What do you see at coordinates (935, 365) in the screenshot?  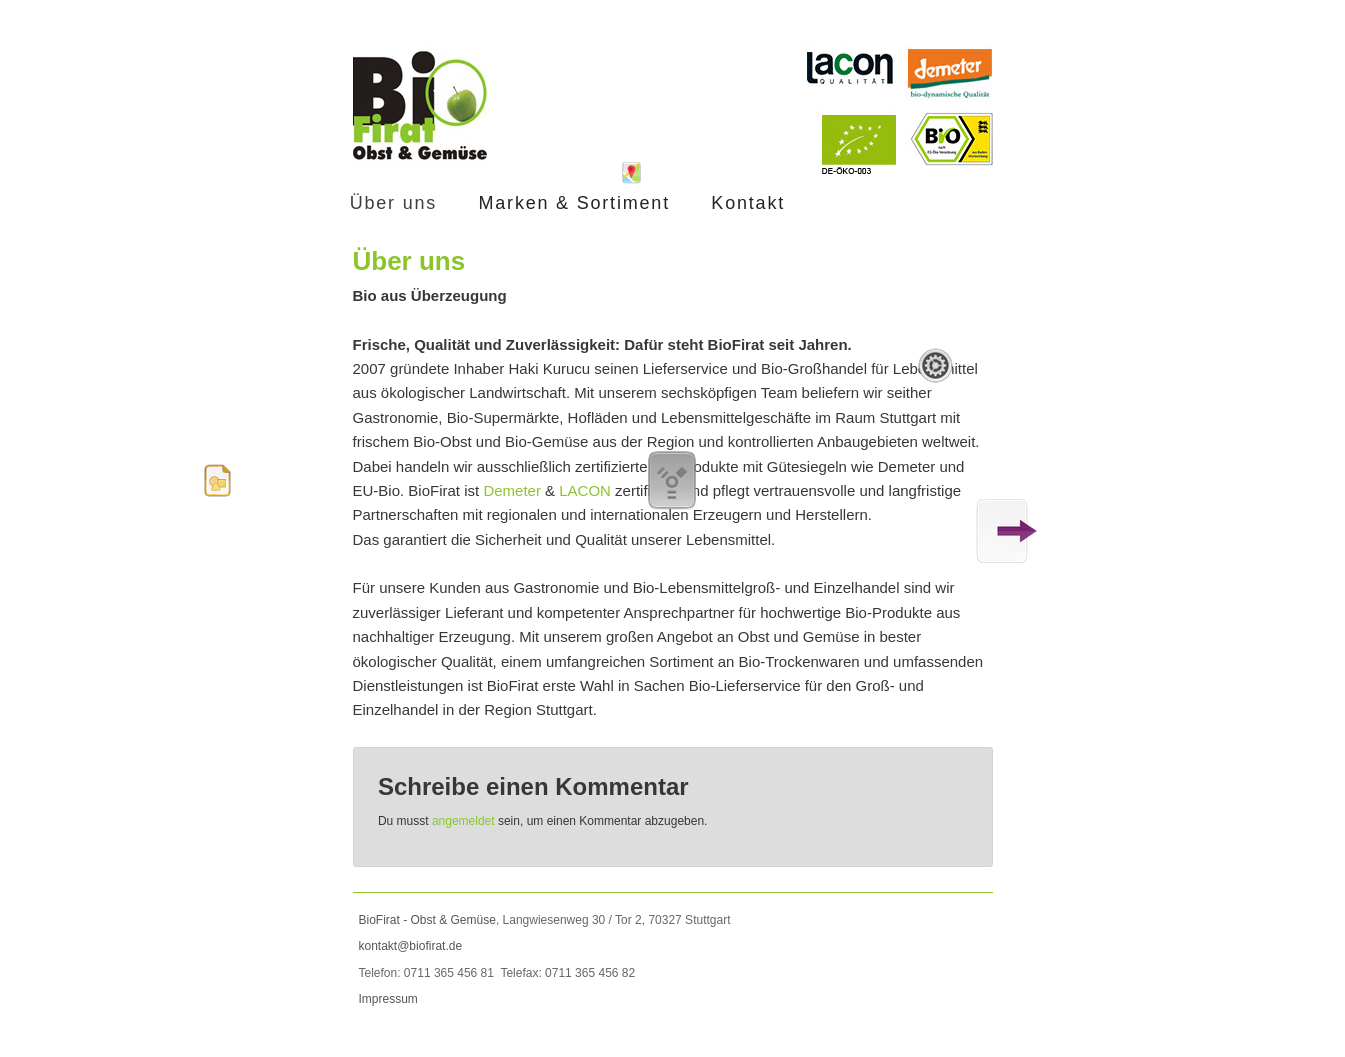 I see `open system settings` at bounding box center [935, 365].